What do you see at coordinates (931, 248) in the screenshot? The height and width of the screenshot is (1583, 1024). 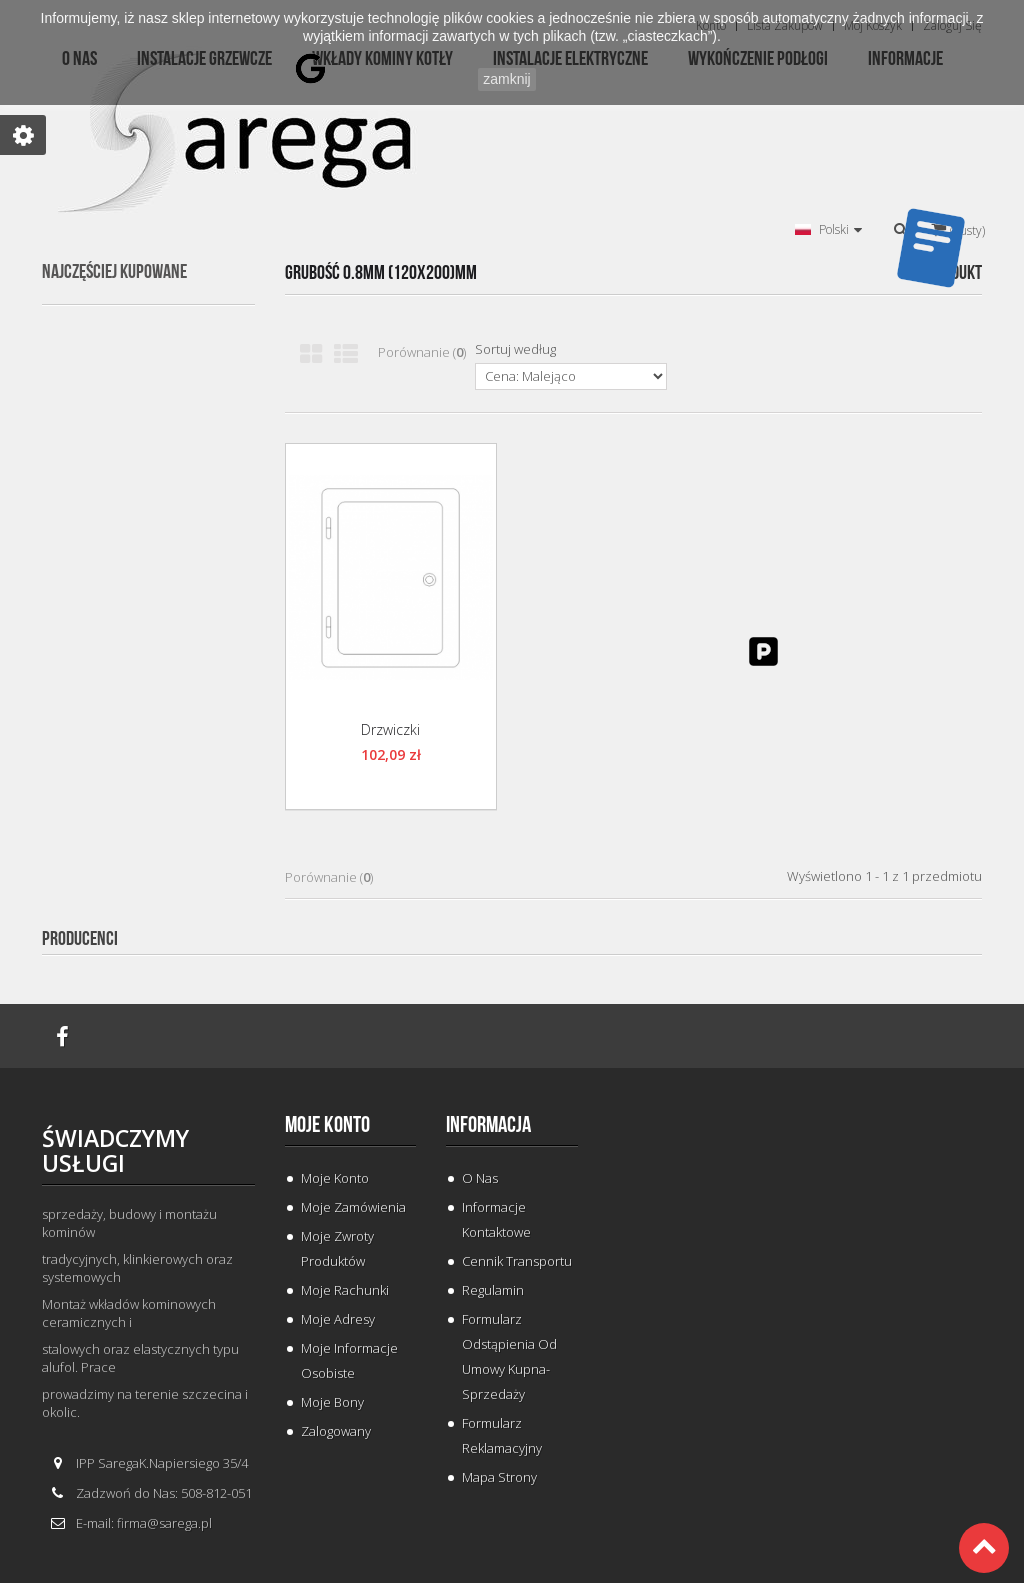 I see `view or access your resume/CV` at bounding box center [931, 248].